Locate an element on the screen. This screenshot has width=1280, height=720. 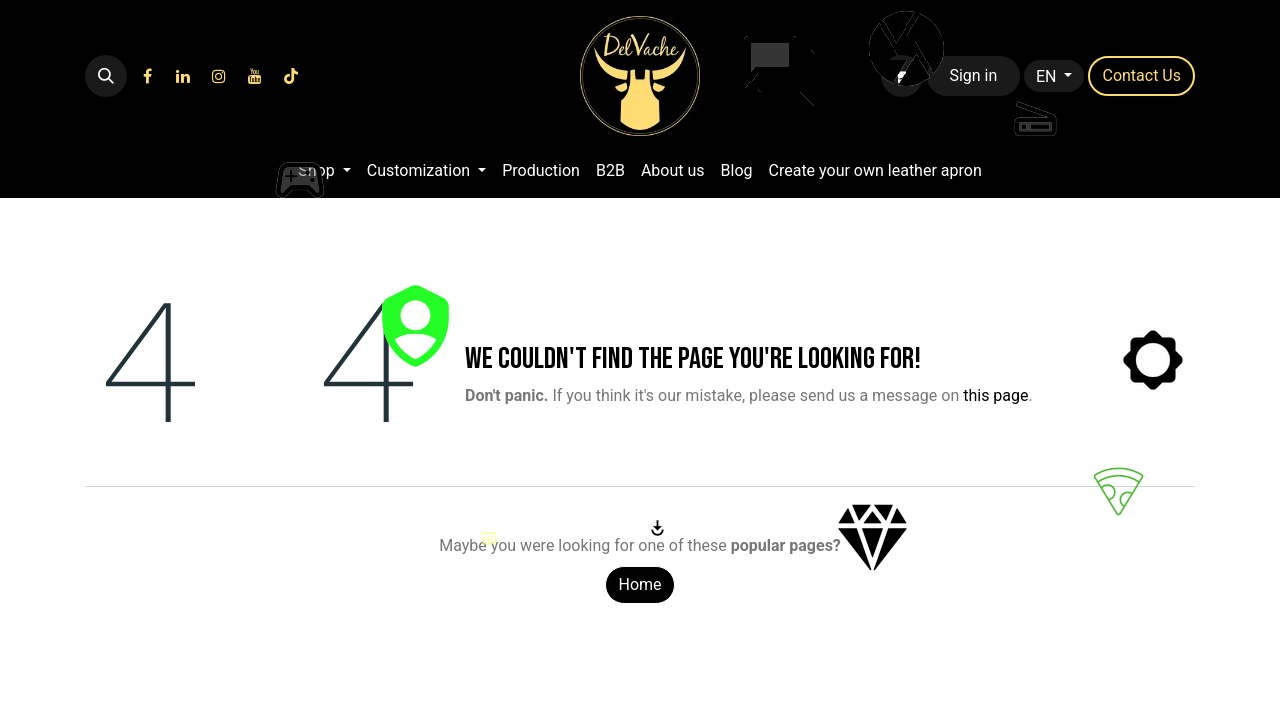
open chatbot or AI assistant is located at coordinates (489, 538).